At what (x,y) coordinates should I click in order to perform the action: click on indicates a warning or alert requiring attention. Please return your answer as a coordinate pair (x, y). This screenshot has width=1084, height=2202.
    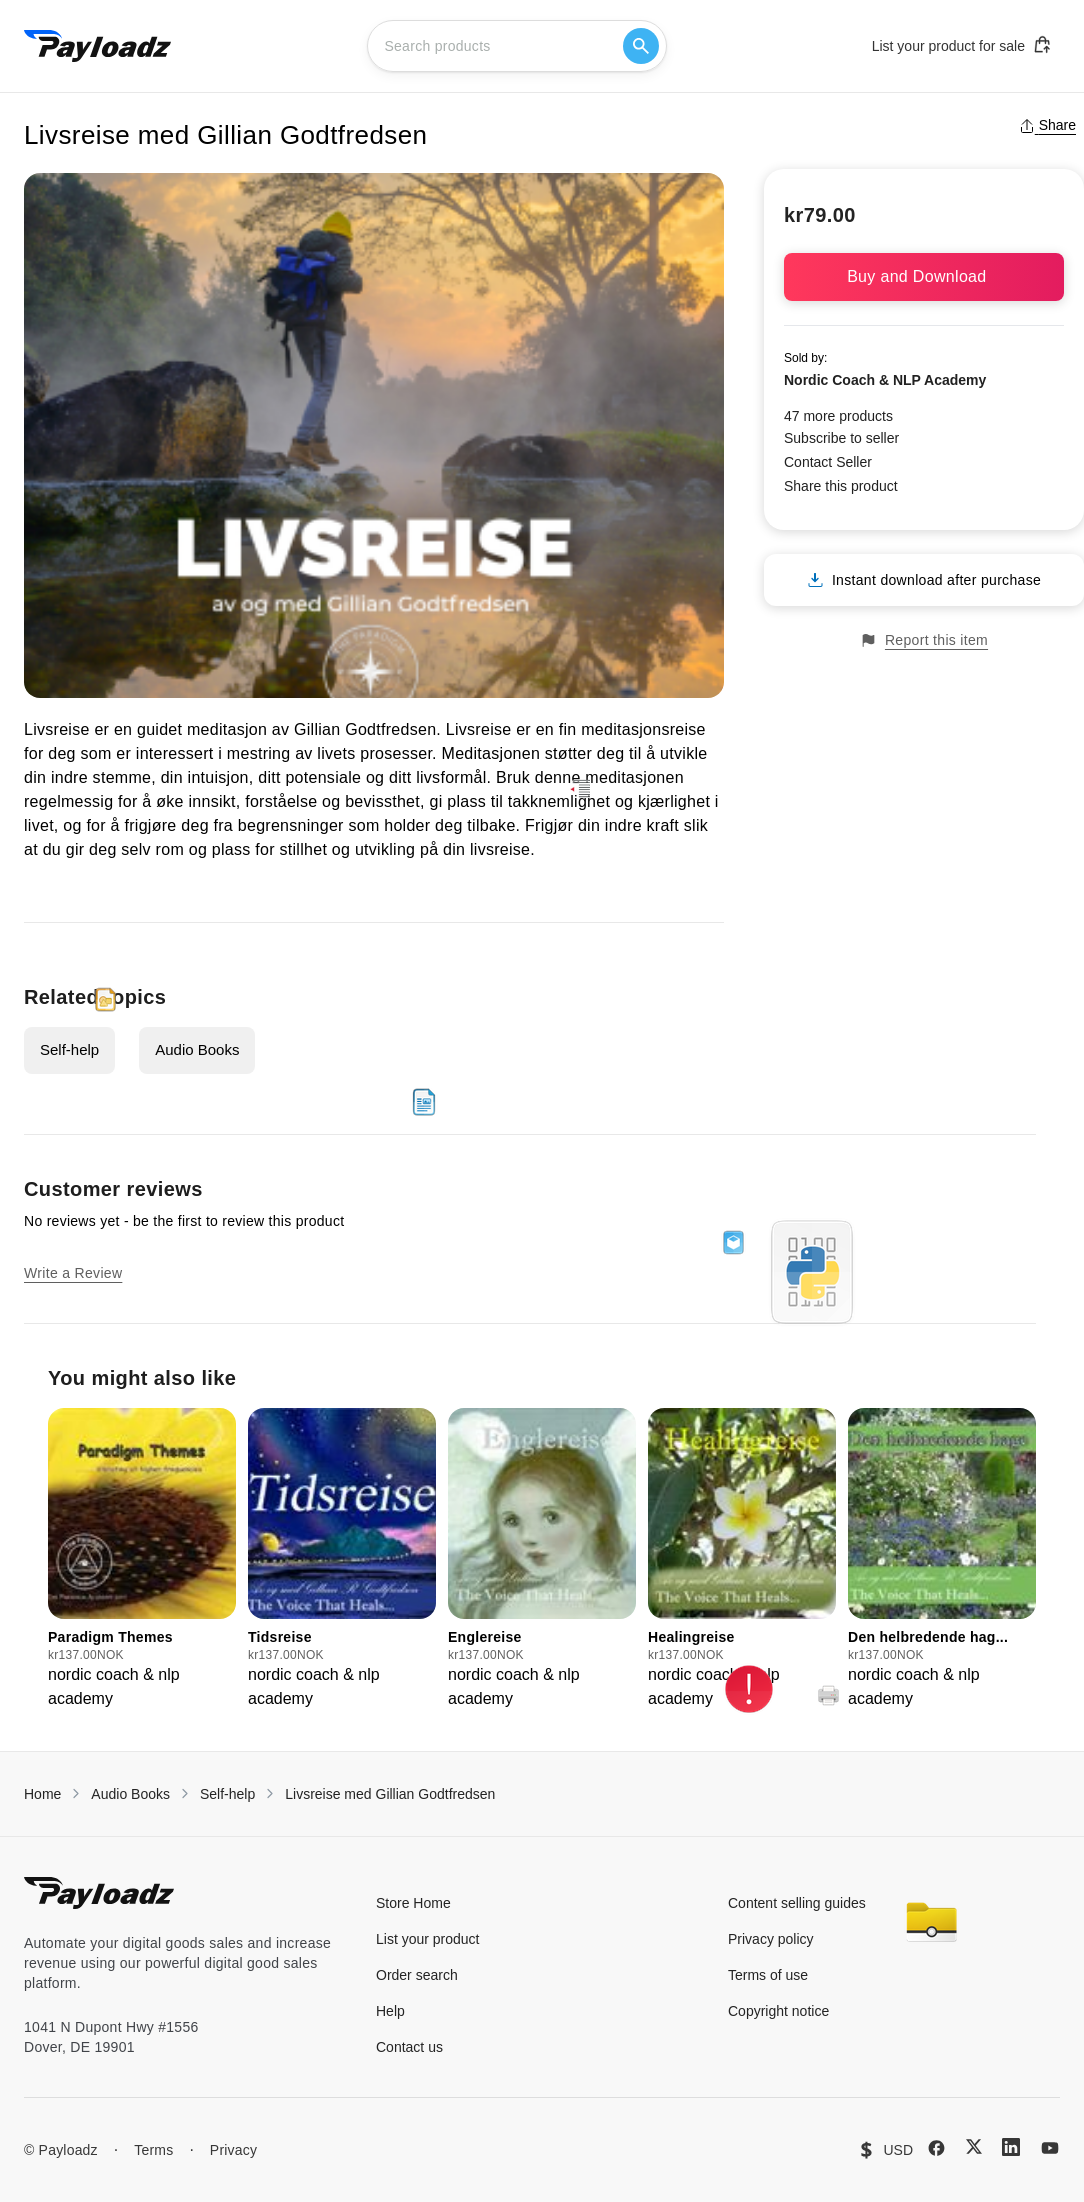
    Looking at the image, I should click on (749, 1689).